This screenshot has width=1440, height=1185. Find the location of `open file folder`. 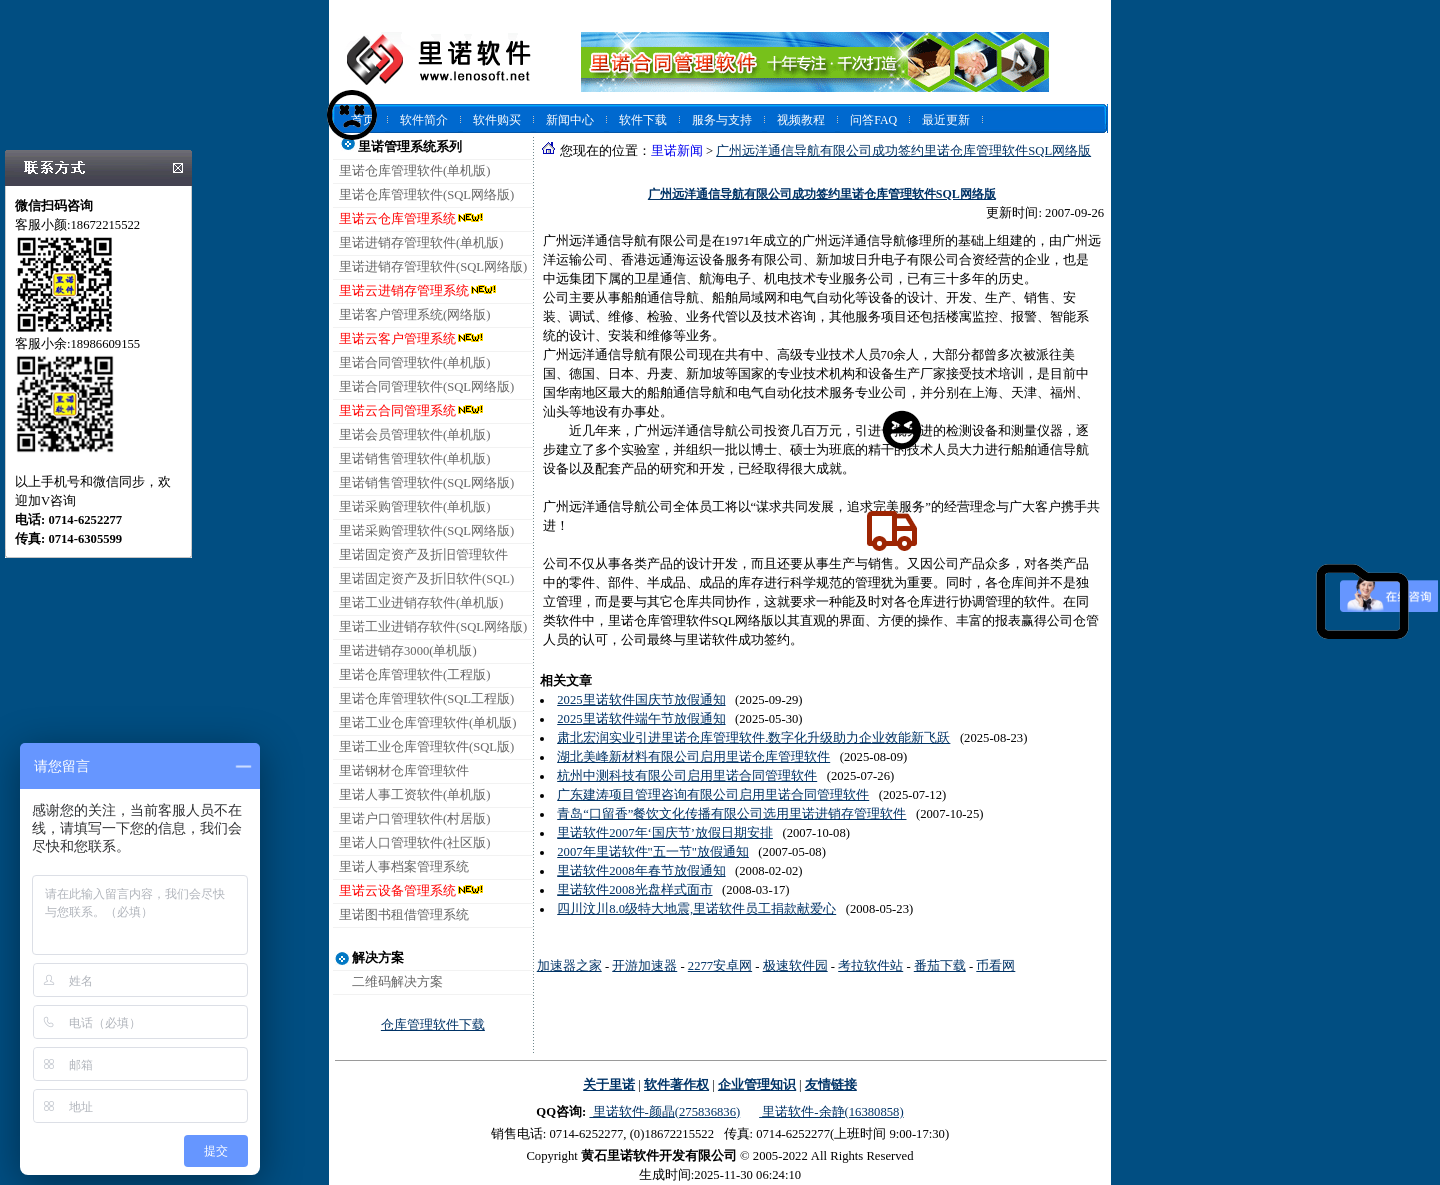

open file folder is located at coordinates (1362, 604).